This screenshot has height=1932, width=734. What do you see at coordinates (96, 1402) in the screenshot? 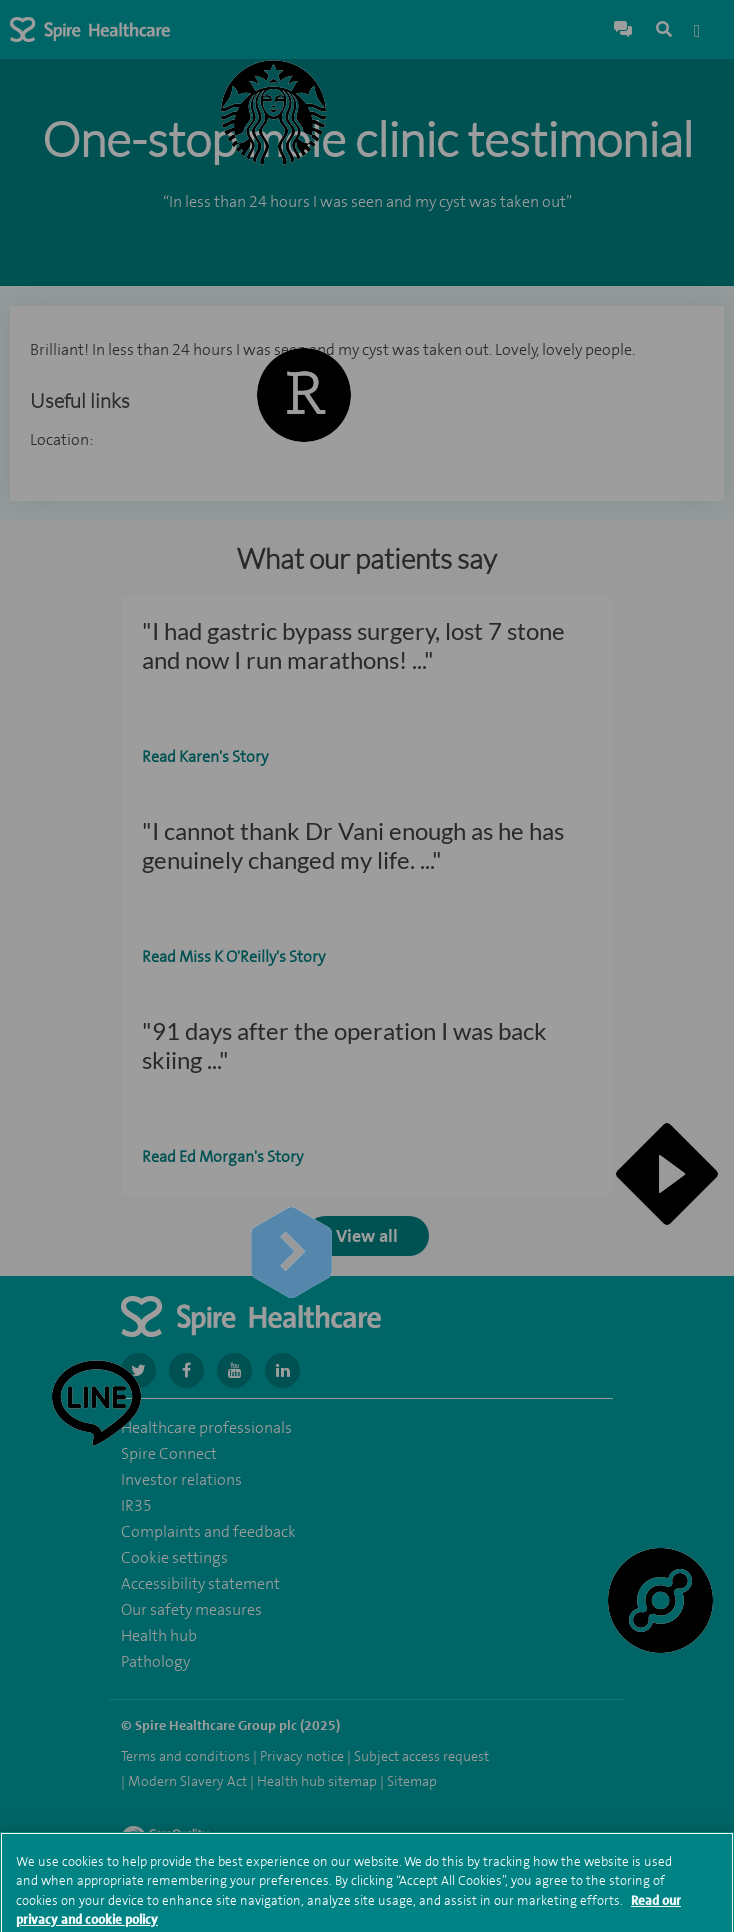
I see `open the LINE messaging app` at bounding box center [96, 1402].